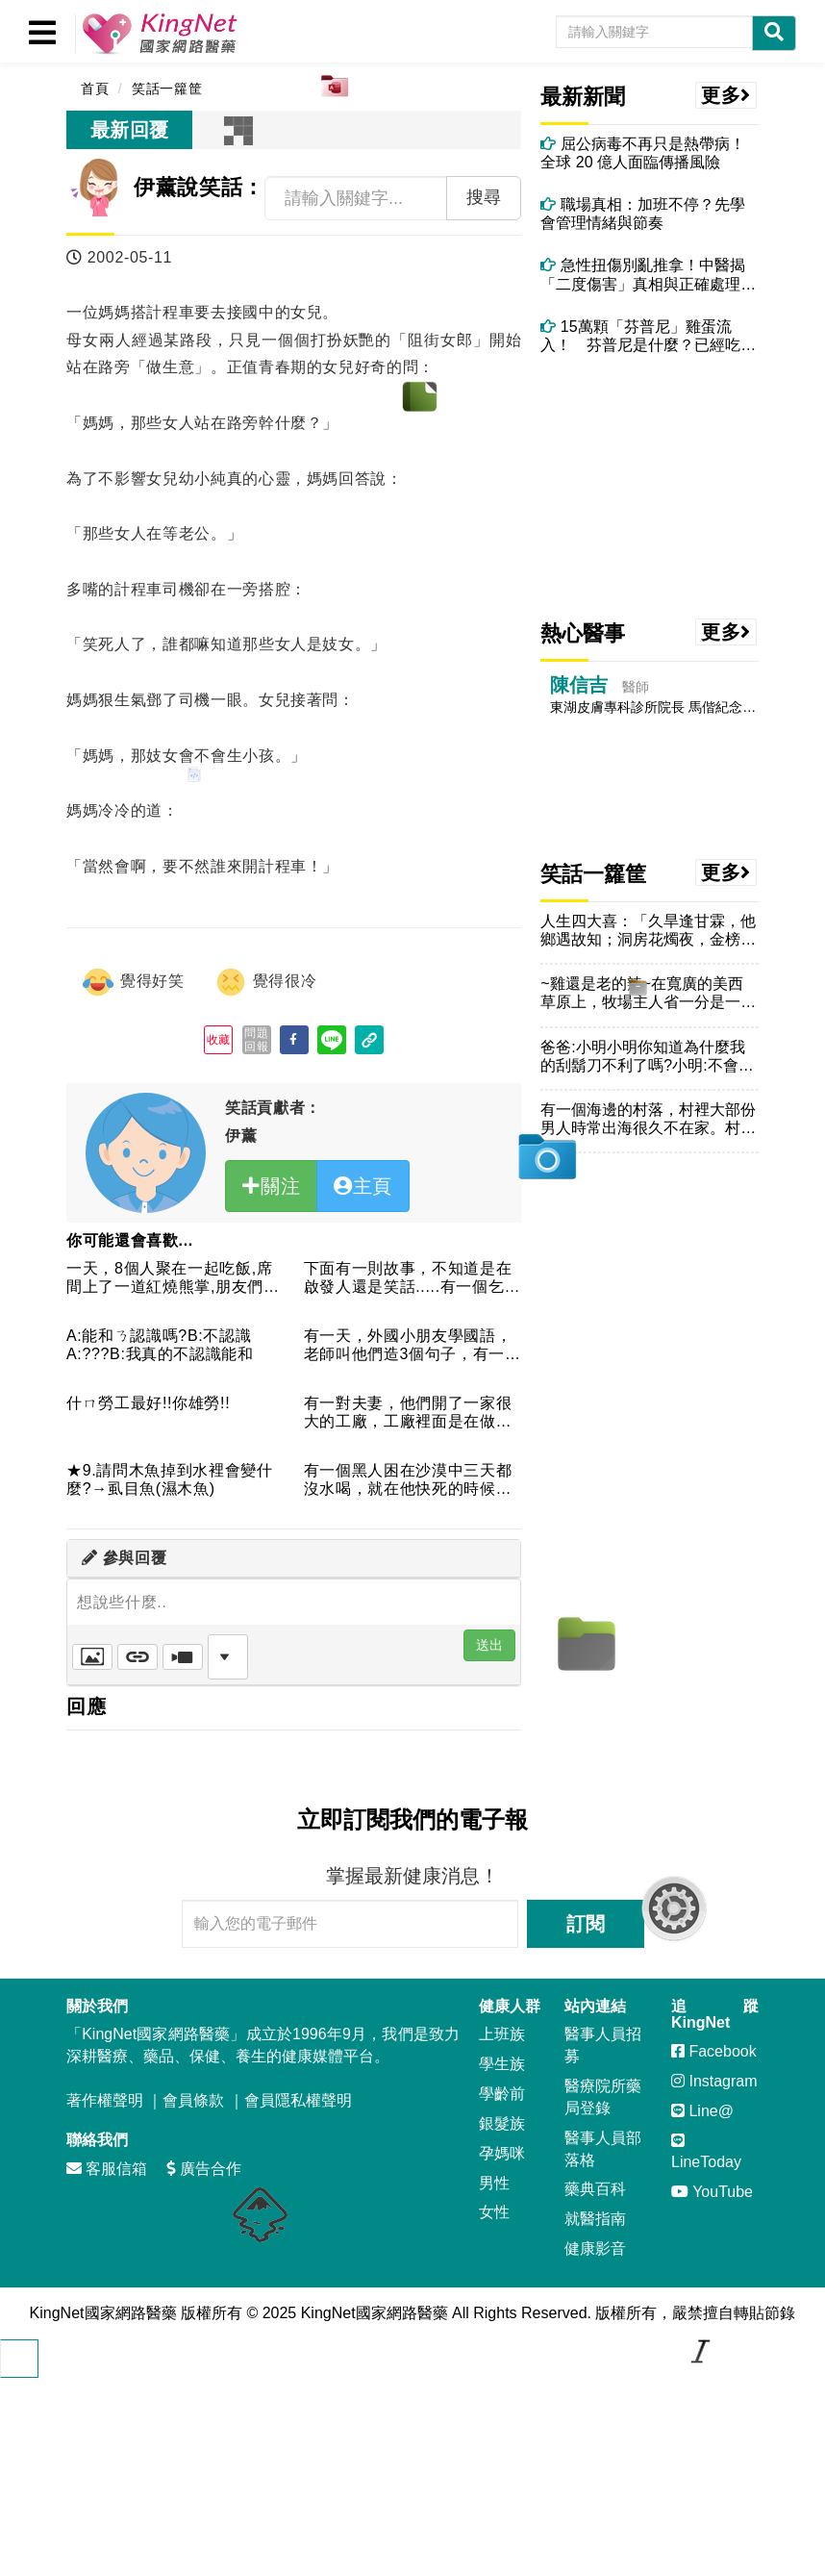 The width and height of the screenshot is (825, 2576). Describe the element at coordinates (700, 2351) in the screenshot. I see `apply italic formatting to selected text` at that location.